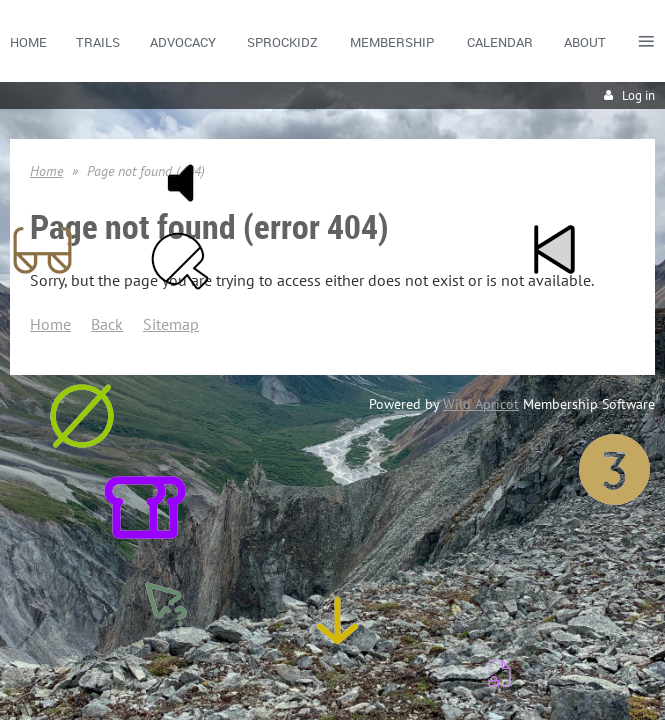 Image resolution: width=665 pixels, height=720 pixels. Describe the element at coordinates (82, 416) in the screenshot. I see `indicates an empty or null state` at that location.